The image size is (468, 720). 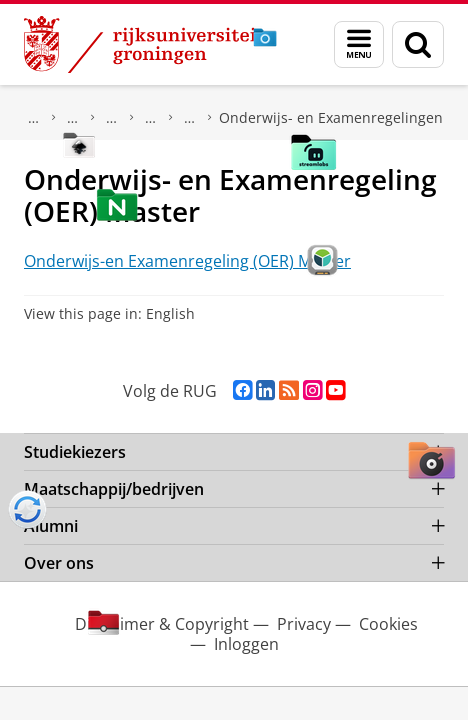 I want to click on open your music folder, so click(x=431, y=461).